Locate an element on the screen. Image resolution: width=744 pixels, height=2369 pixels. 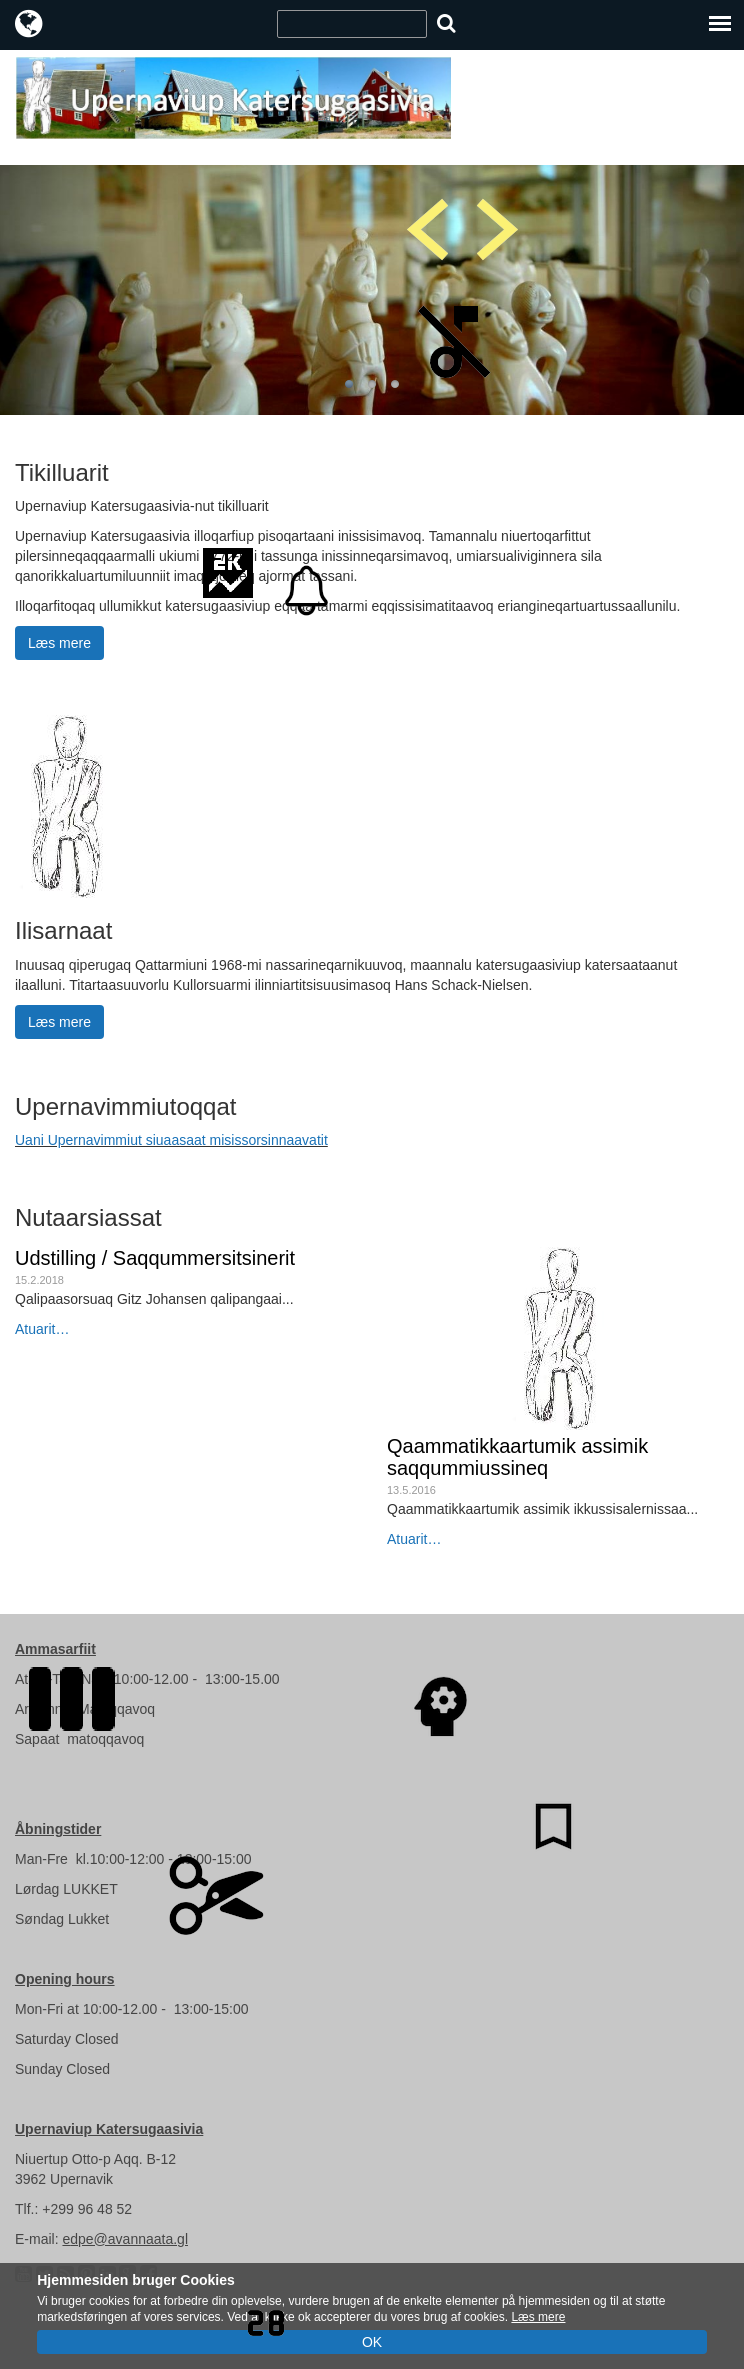
mute or disable music playback is located at coordinates (454, 342).